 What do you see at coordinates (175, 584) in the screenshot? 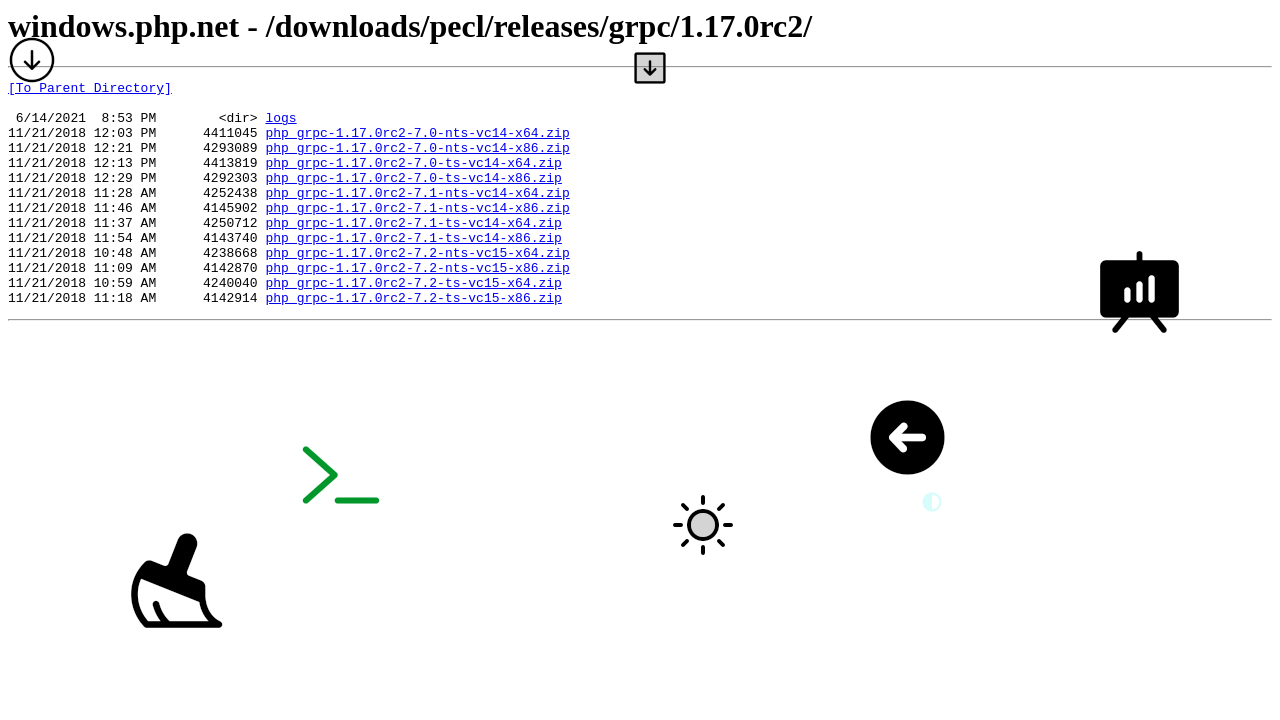
I see `clear or sweep away items` at bounding box center [175, 584].